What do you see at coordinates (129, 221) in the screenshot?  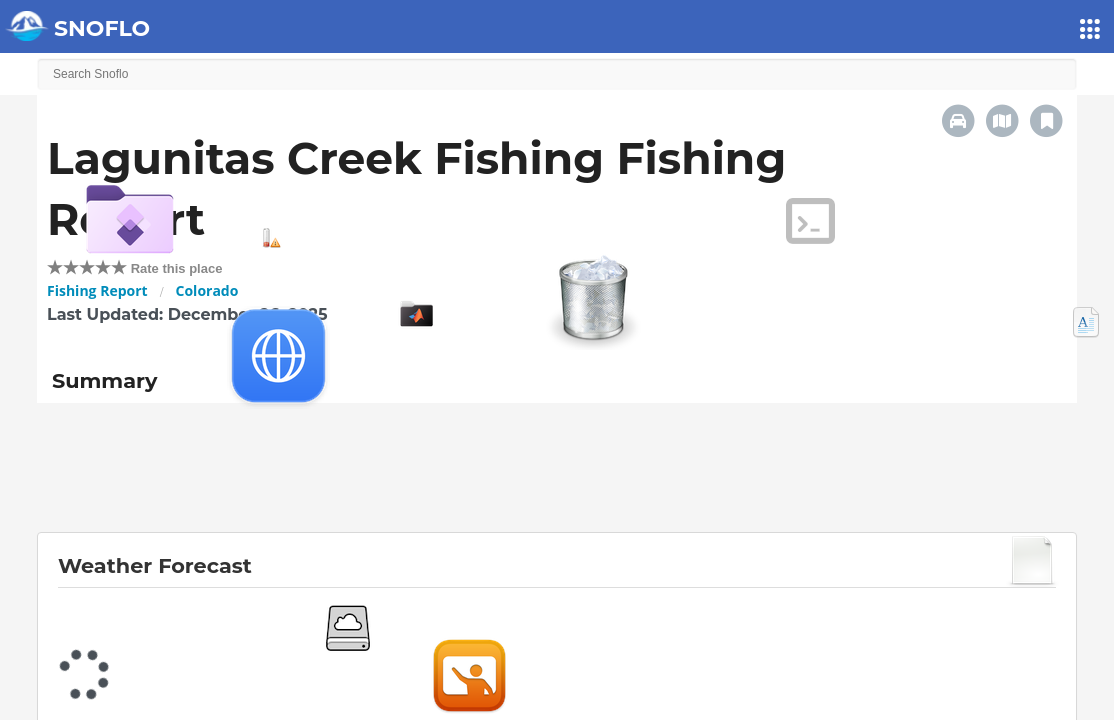 I see `open microsoft finance documents folder` at bounding box center [129, 221].